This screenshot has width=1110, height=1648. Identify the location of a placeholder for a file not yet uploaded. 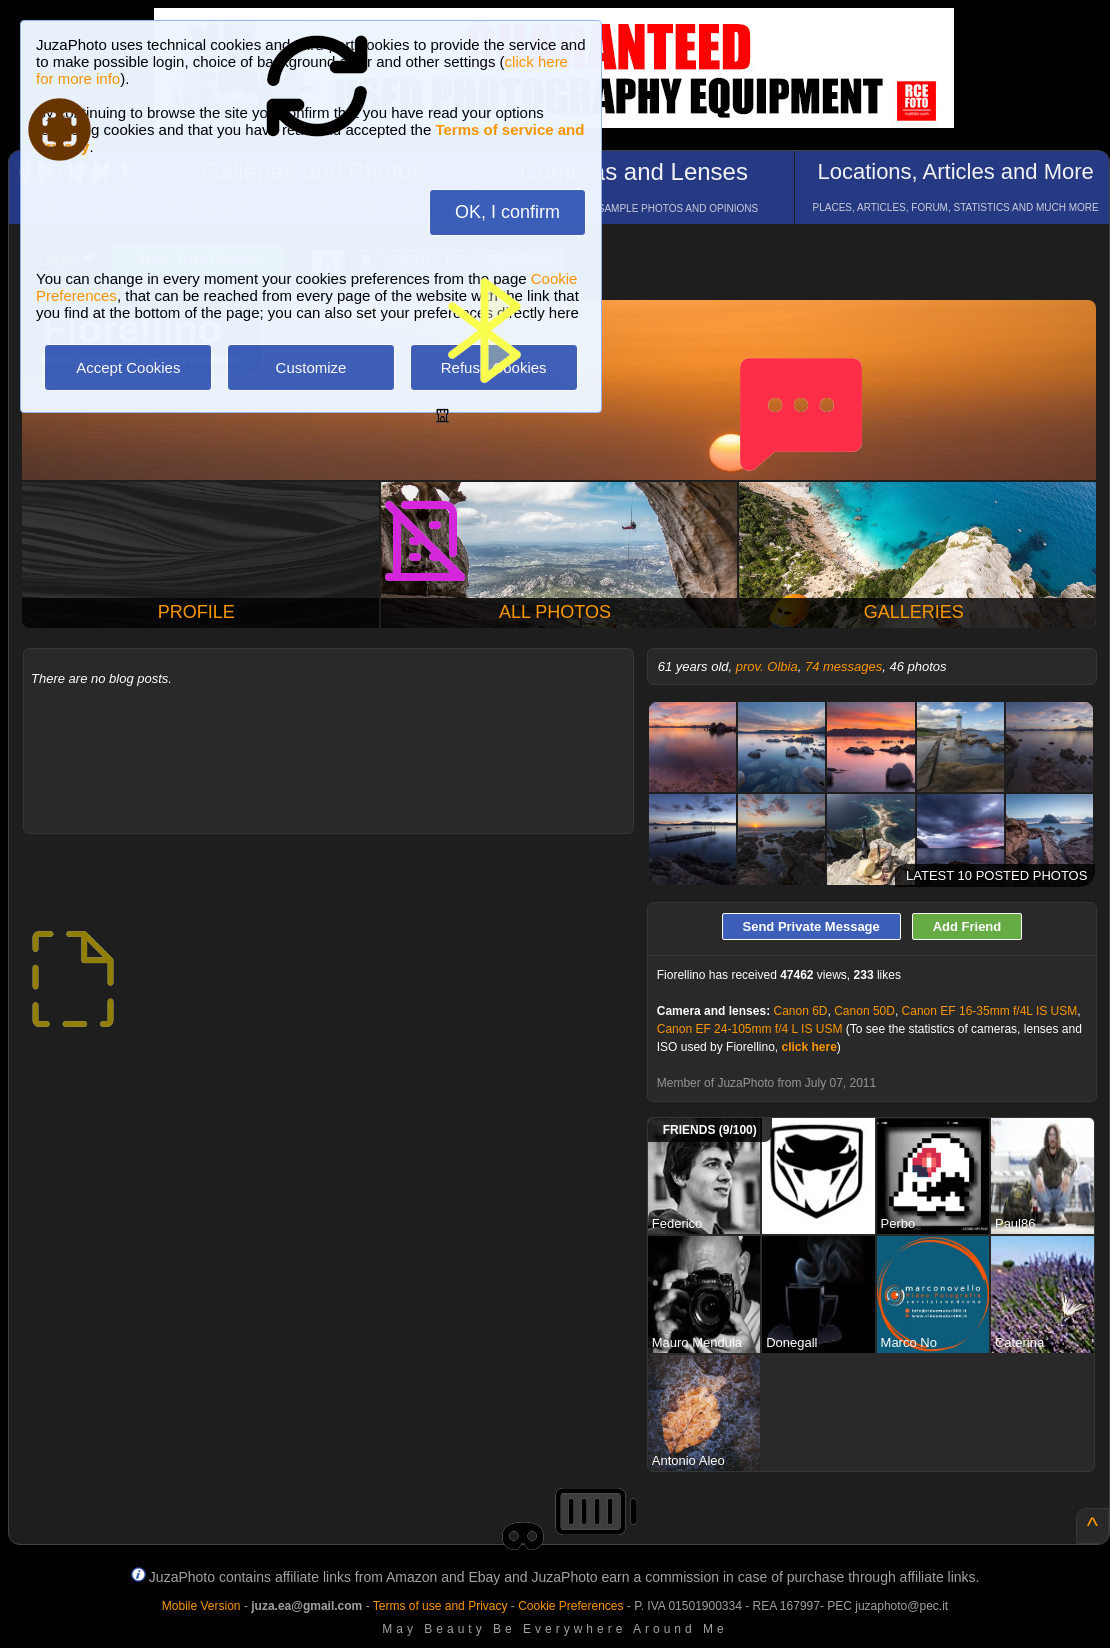
(73, 979).